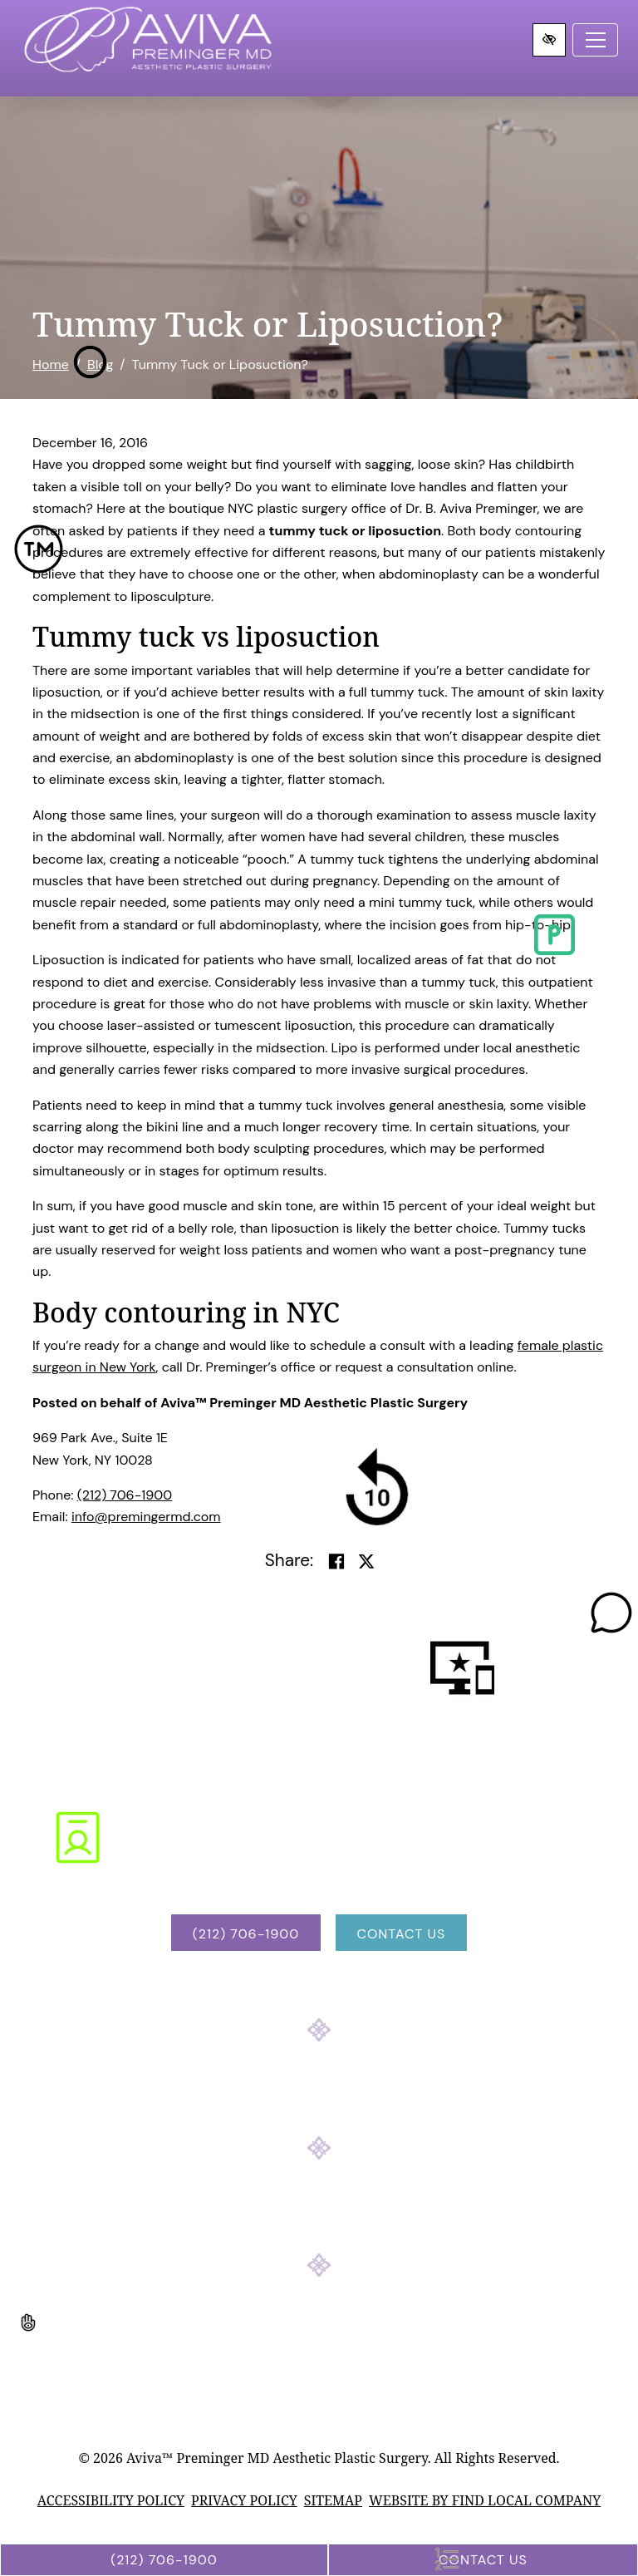 The image size is (638, 2576). I want to click on parking location or services, so click(554, 934).